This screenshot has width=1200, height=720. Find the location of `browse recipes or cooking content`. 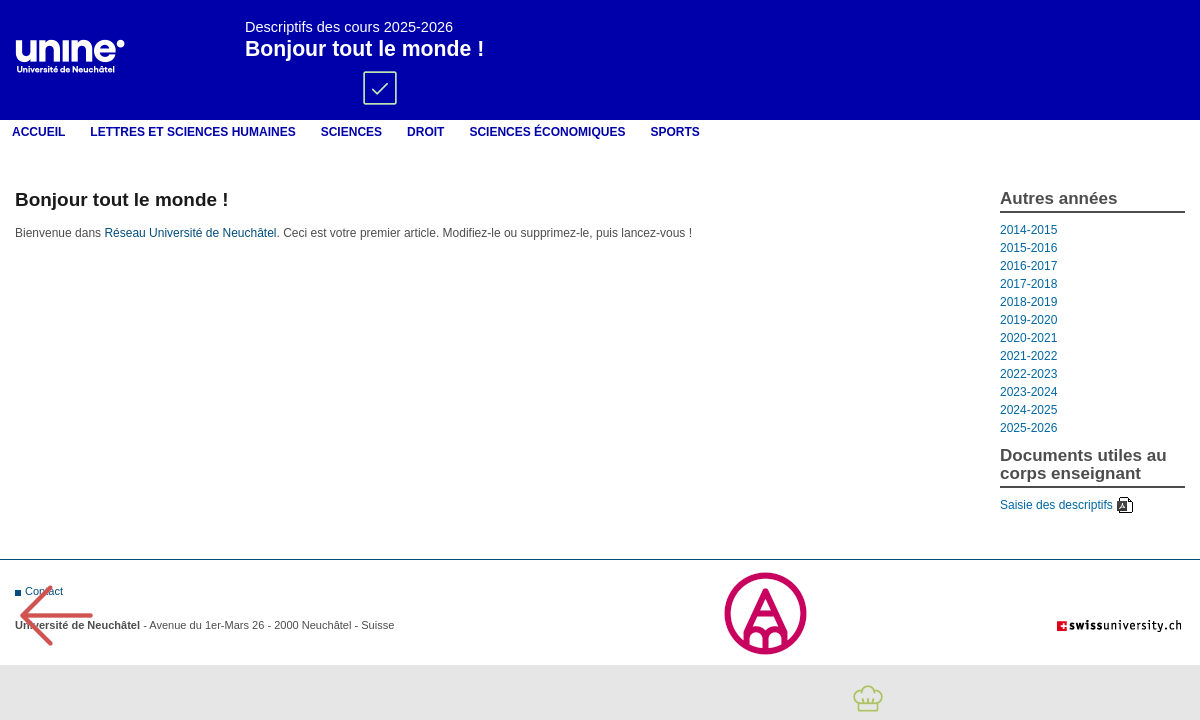

browse recipes or cooking content is located at coordinates (868, 699).